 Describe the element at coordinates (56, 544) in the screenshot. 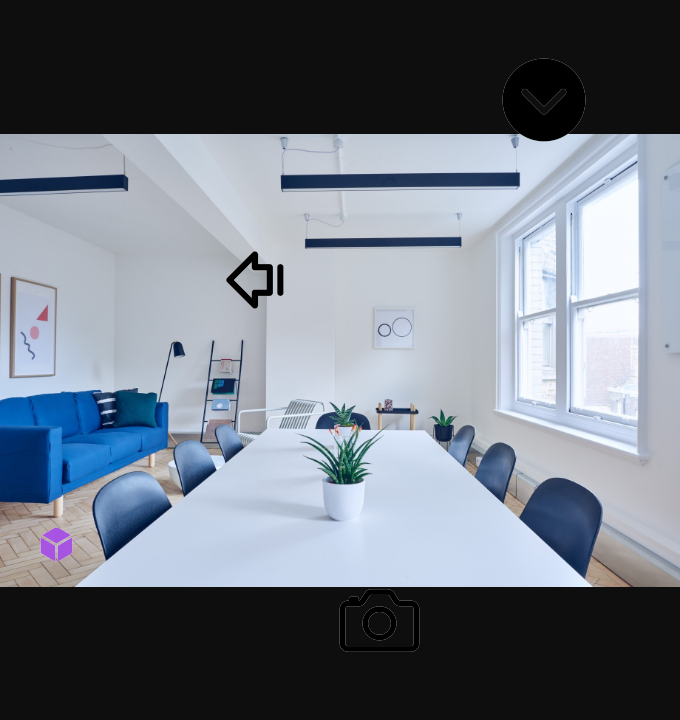

I see `view 3D model or object` at that location.